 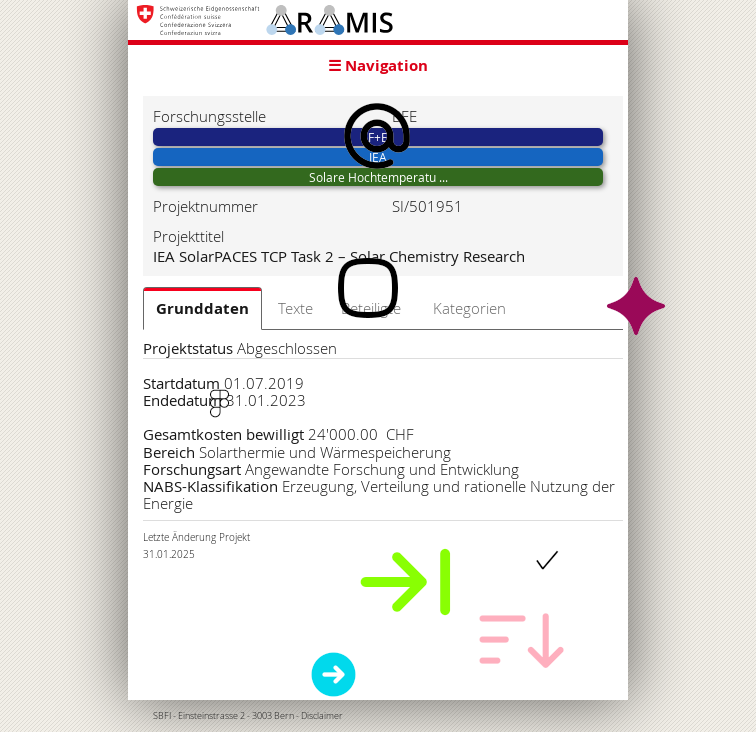 What do you see at coordinates (521, 638) in the screenshot?
I see `sort items in descending order` at bounding box center [521, 638].